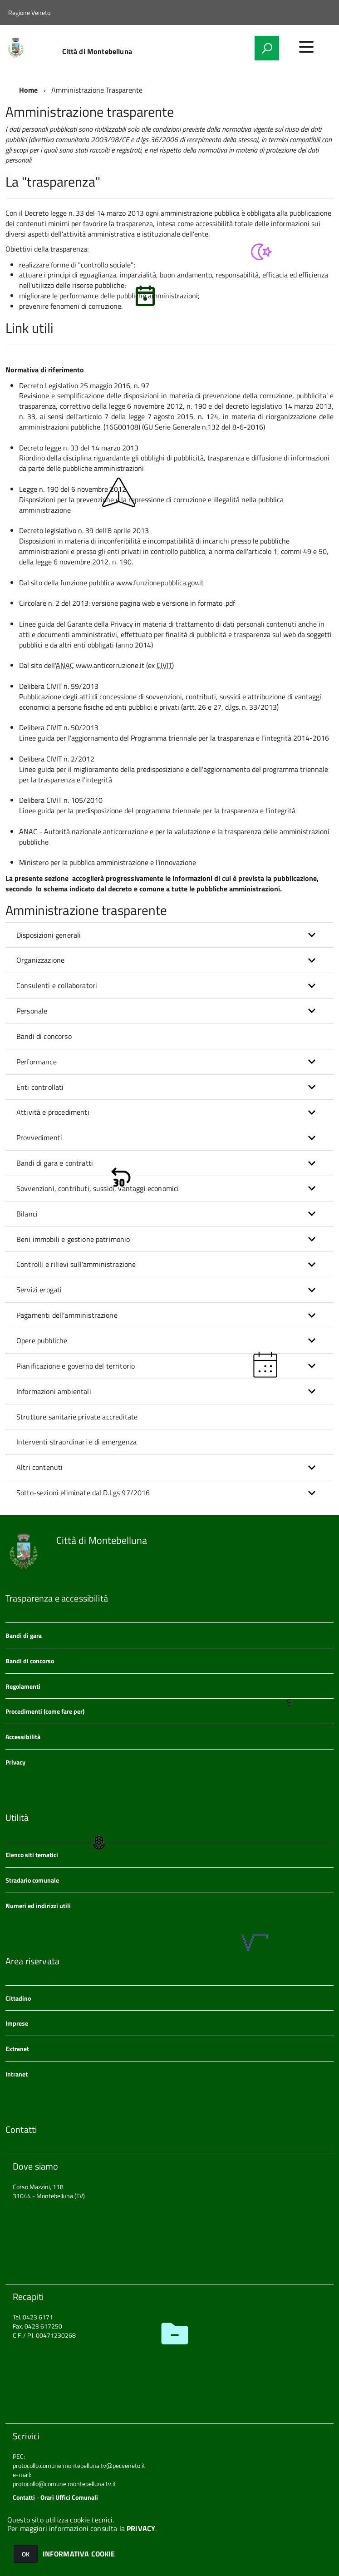  I want to click on calculate square root, so click(254, 1941).